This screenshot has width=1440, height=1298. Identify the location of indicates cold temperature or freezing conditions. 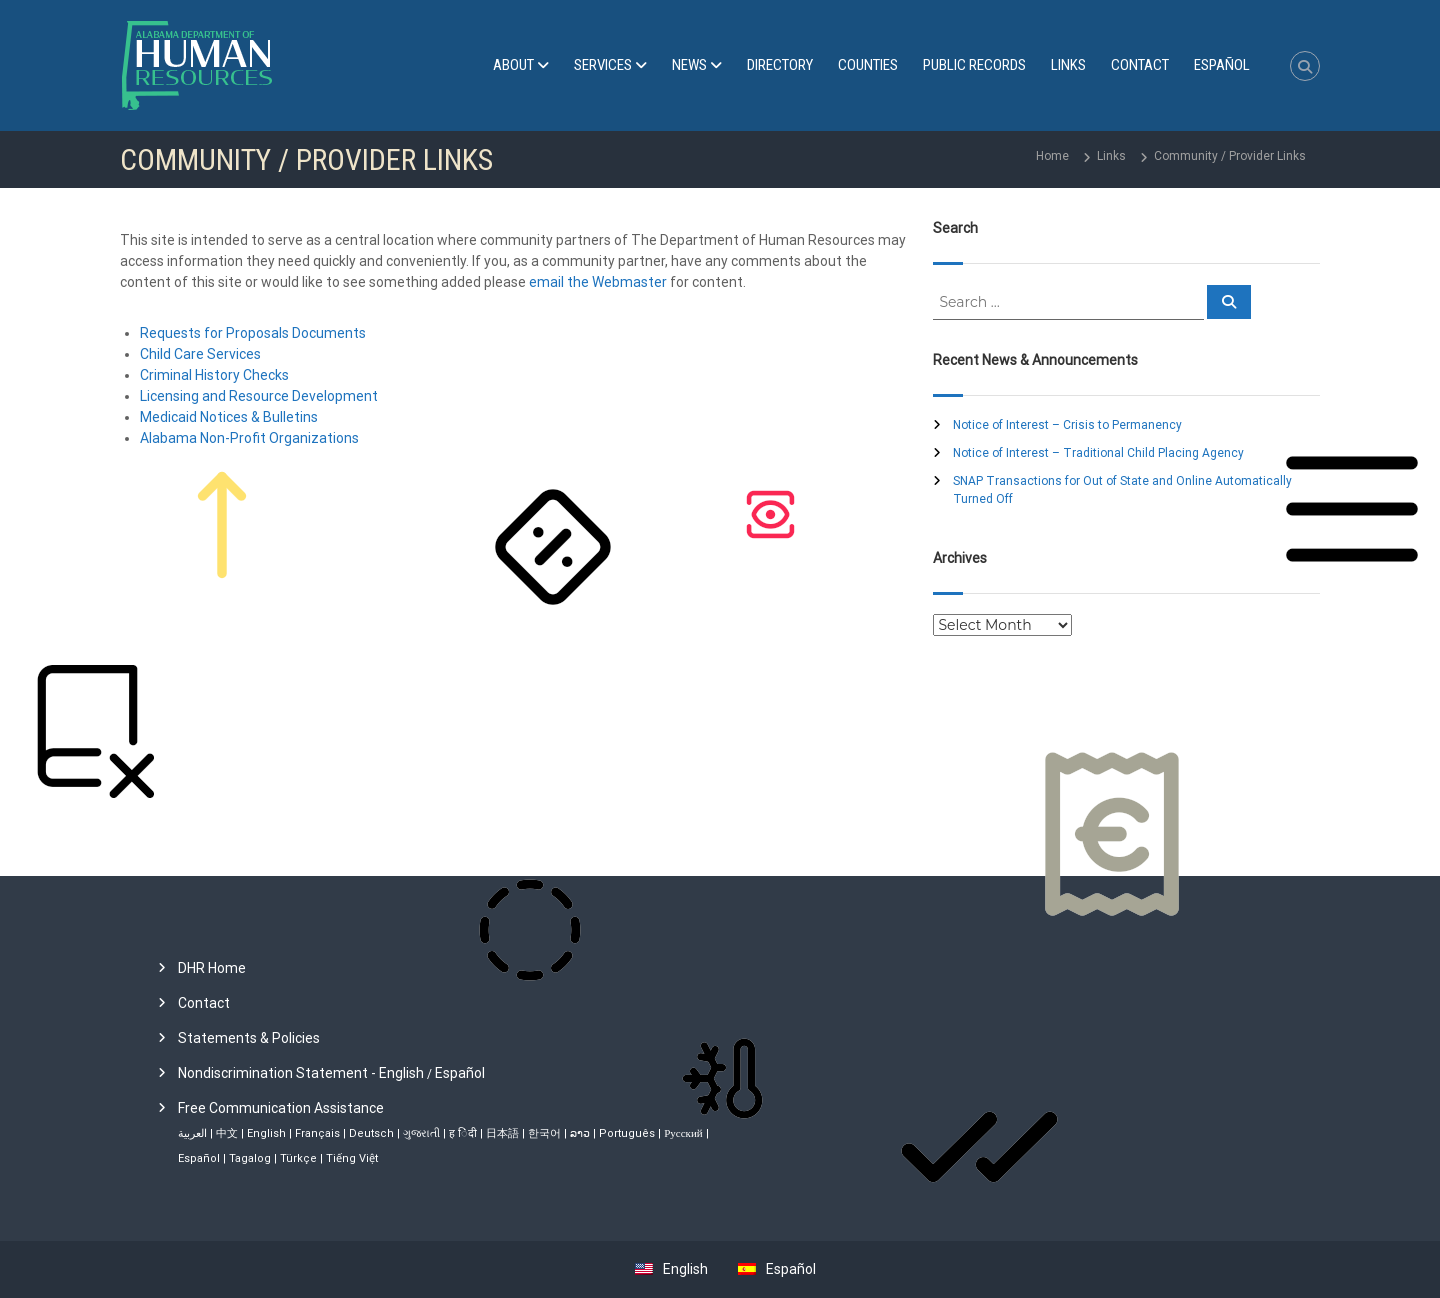
(722, 1078).